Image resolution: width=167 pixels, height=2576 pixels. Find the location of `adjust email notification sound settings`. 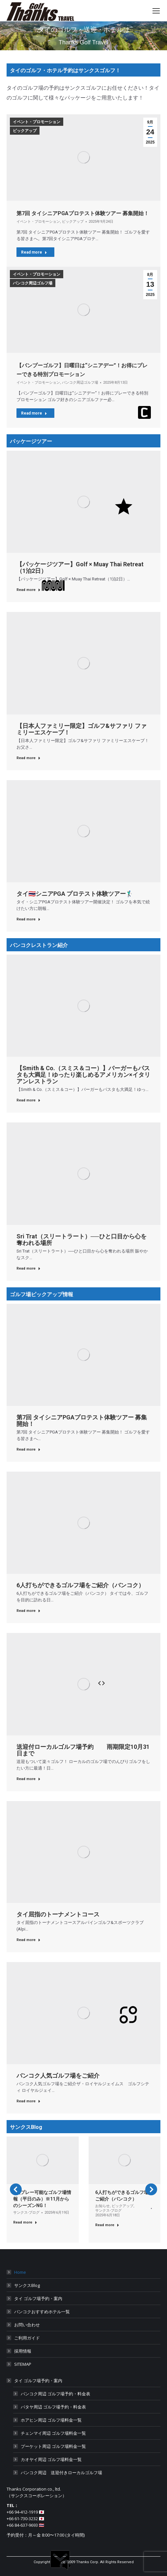

adjust email notification sound settings is located at coordinates (60, 2559).